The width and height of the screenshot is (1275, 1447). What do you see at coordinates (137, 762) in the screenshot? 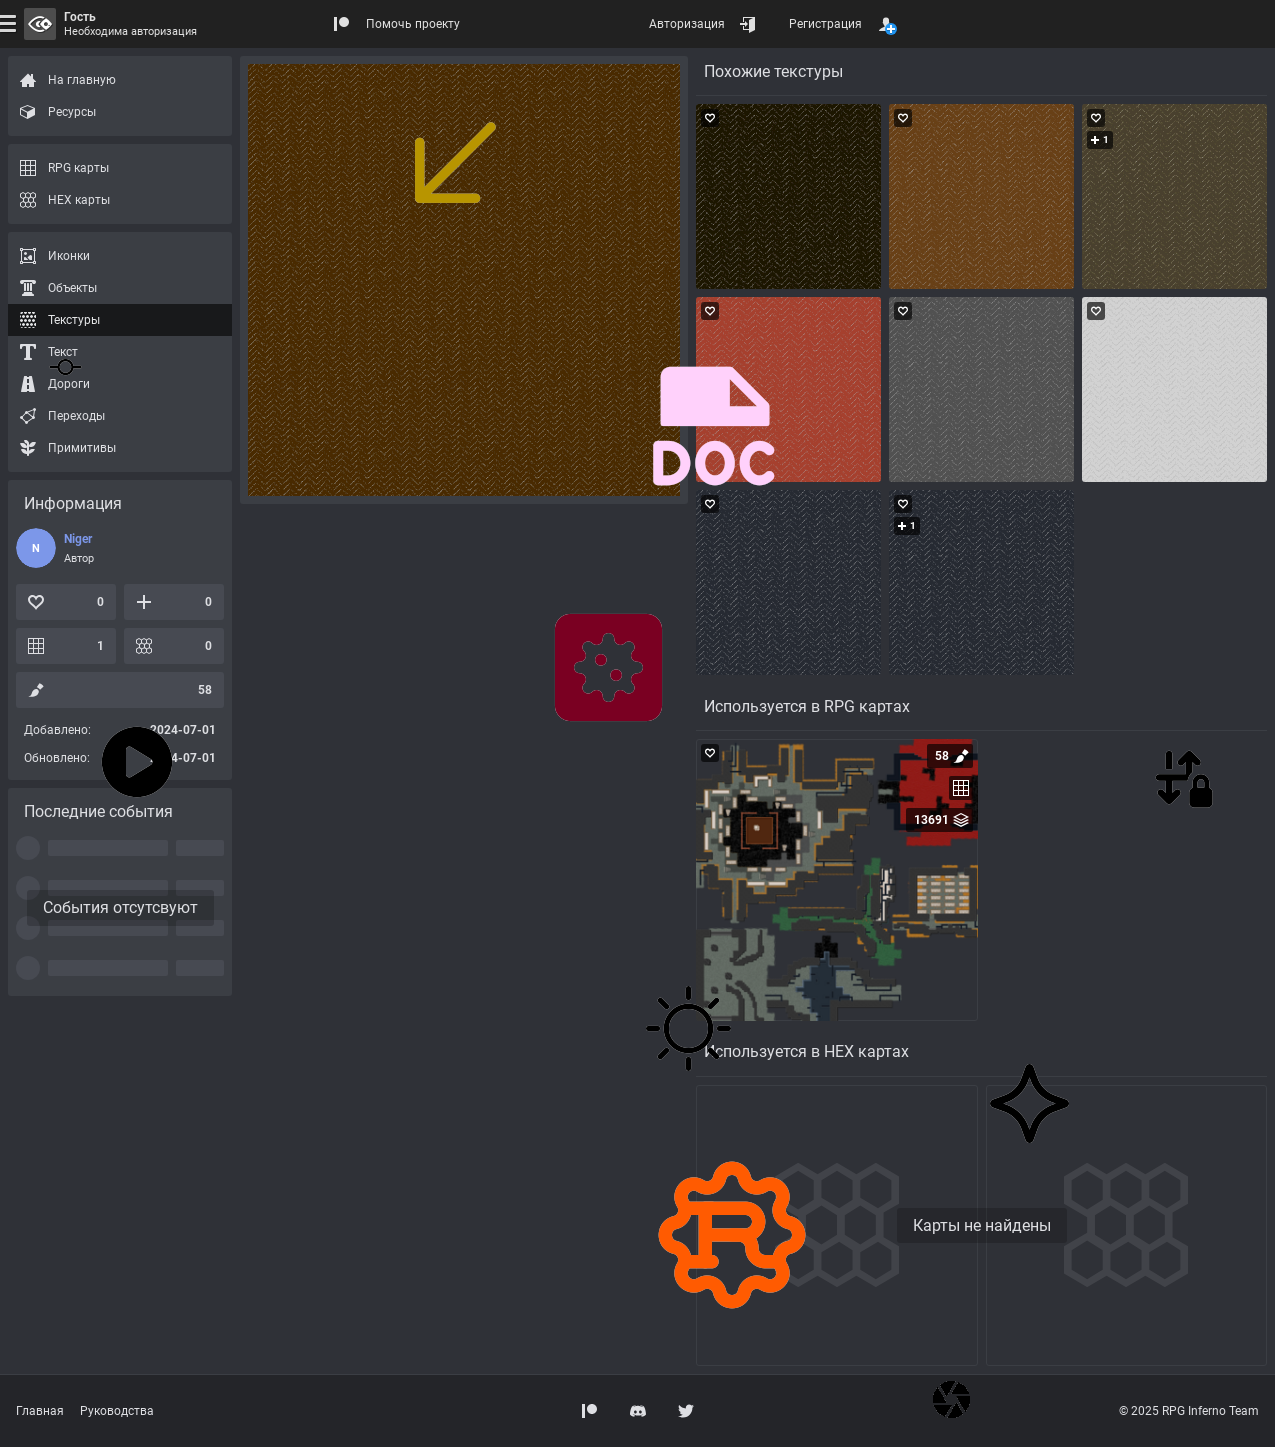
I see `play media or video content` at bounding box center [137, 762].